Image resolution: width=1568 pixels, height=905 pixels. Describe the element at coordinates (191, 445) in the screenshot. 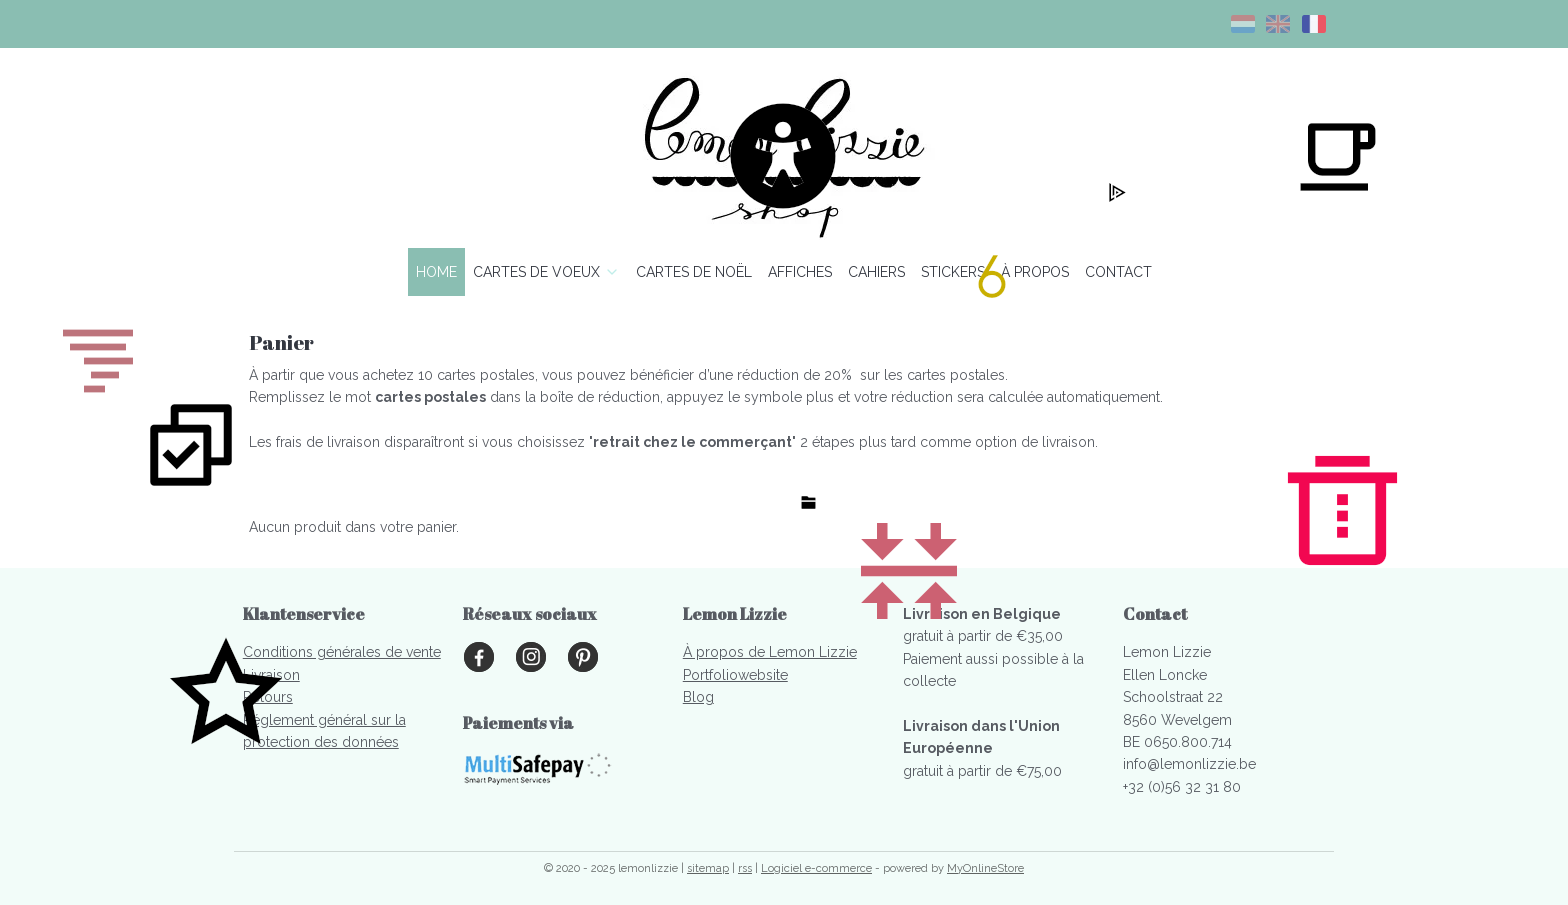

I see `select multiple items` at that location.